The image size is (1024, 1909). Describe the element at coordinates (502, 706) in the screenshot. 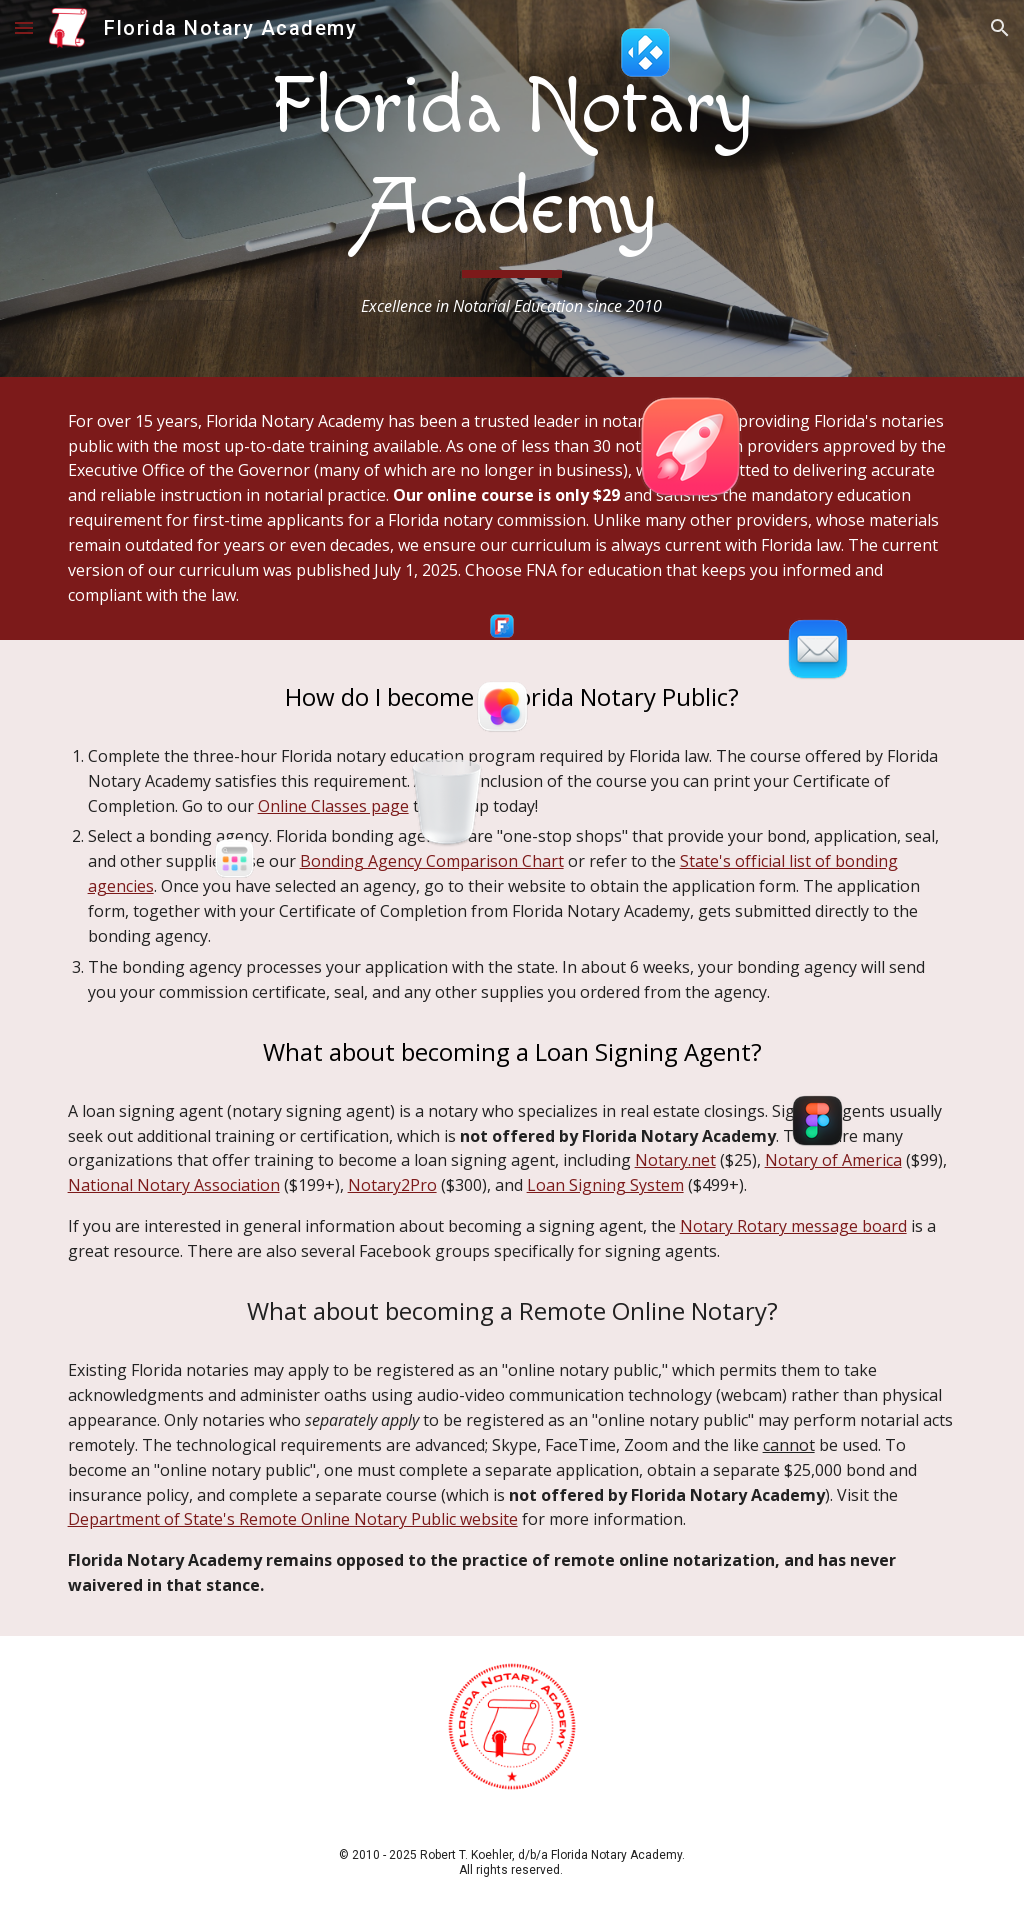

I see `open Game Center app` at that location.